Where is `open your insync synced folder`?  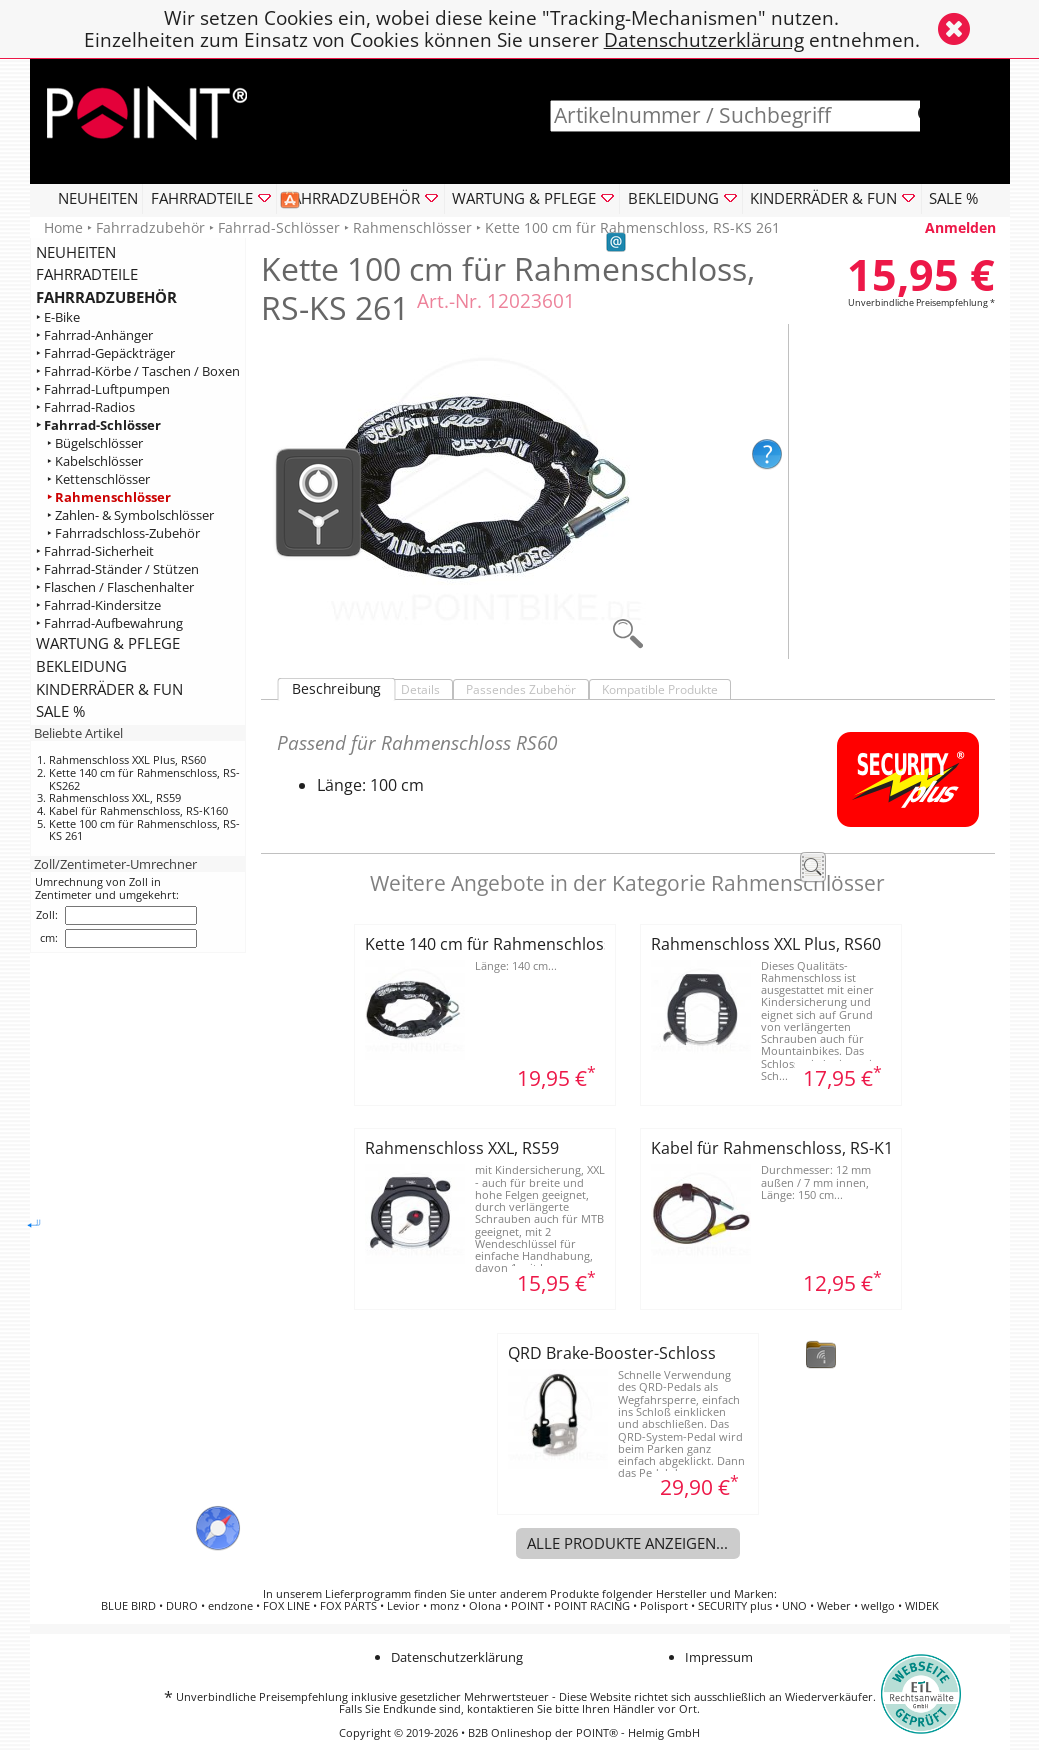 open your insync synced folder is located at coordinates (821, 1354).